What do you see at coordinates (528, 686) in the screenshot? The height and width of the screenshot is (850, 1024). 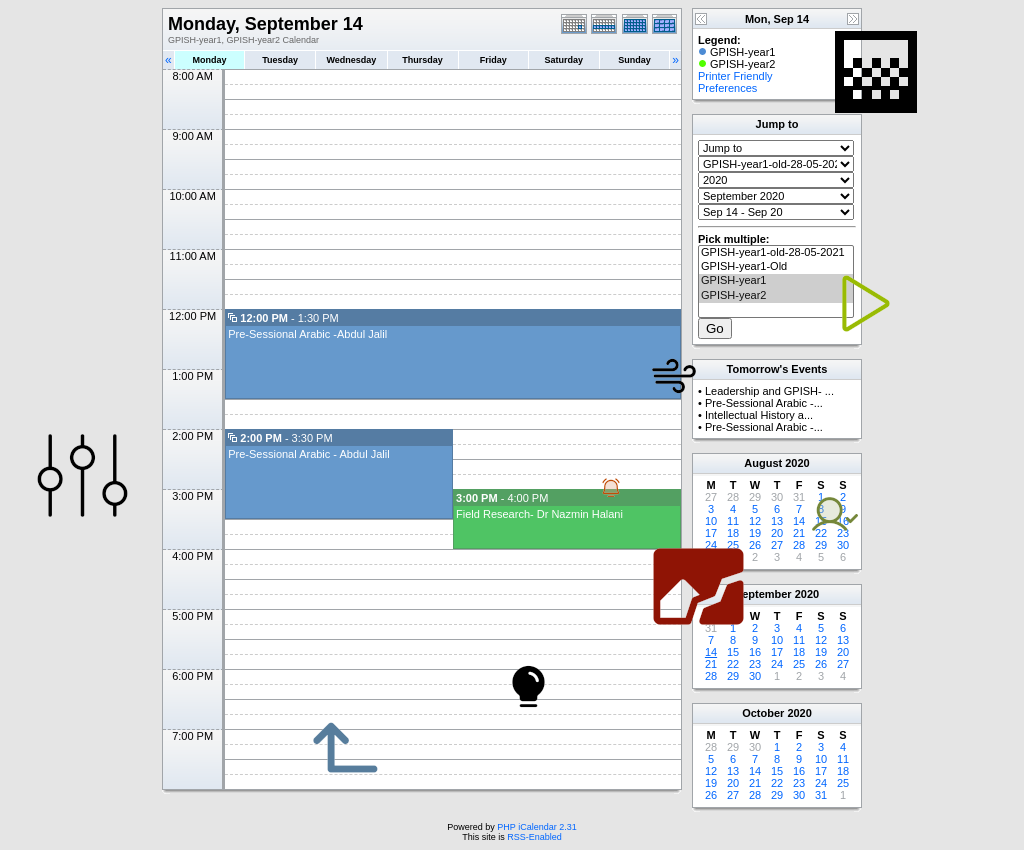 I see `view tips or helpful suggestions` at bounding box center [528, 686].